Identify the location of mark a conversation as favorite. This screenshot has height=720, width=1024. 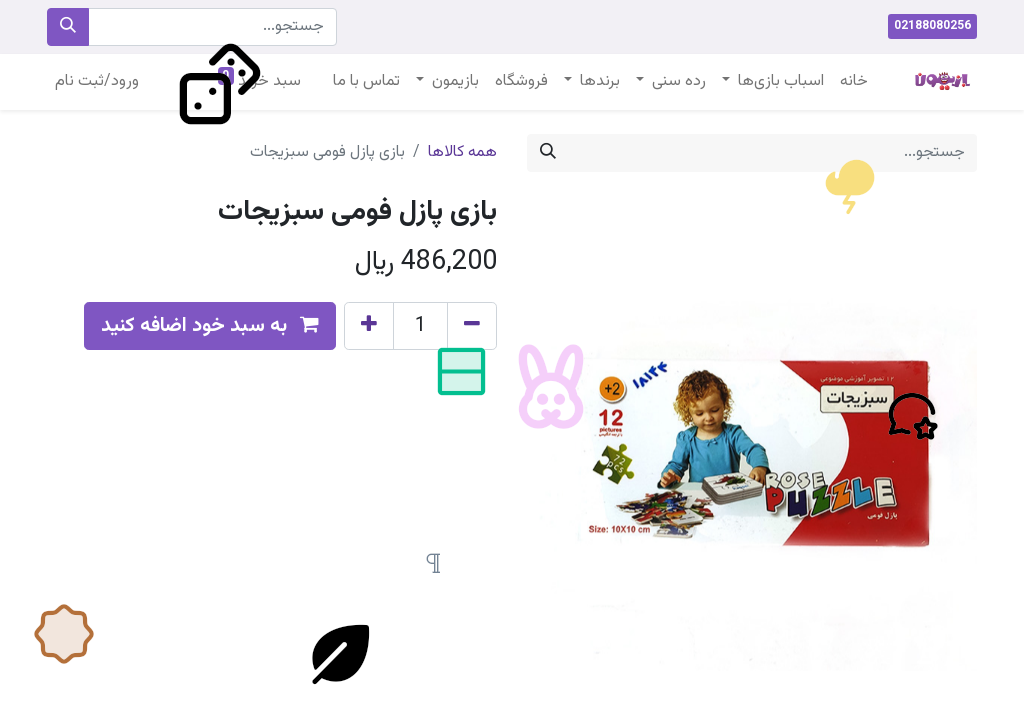
(912, 414).